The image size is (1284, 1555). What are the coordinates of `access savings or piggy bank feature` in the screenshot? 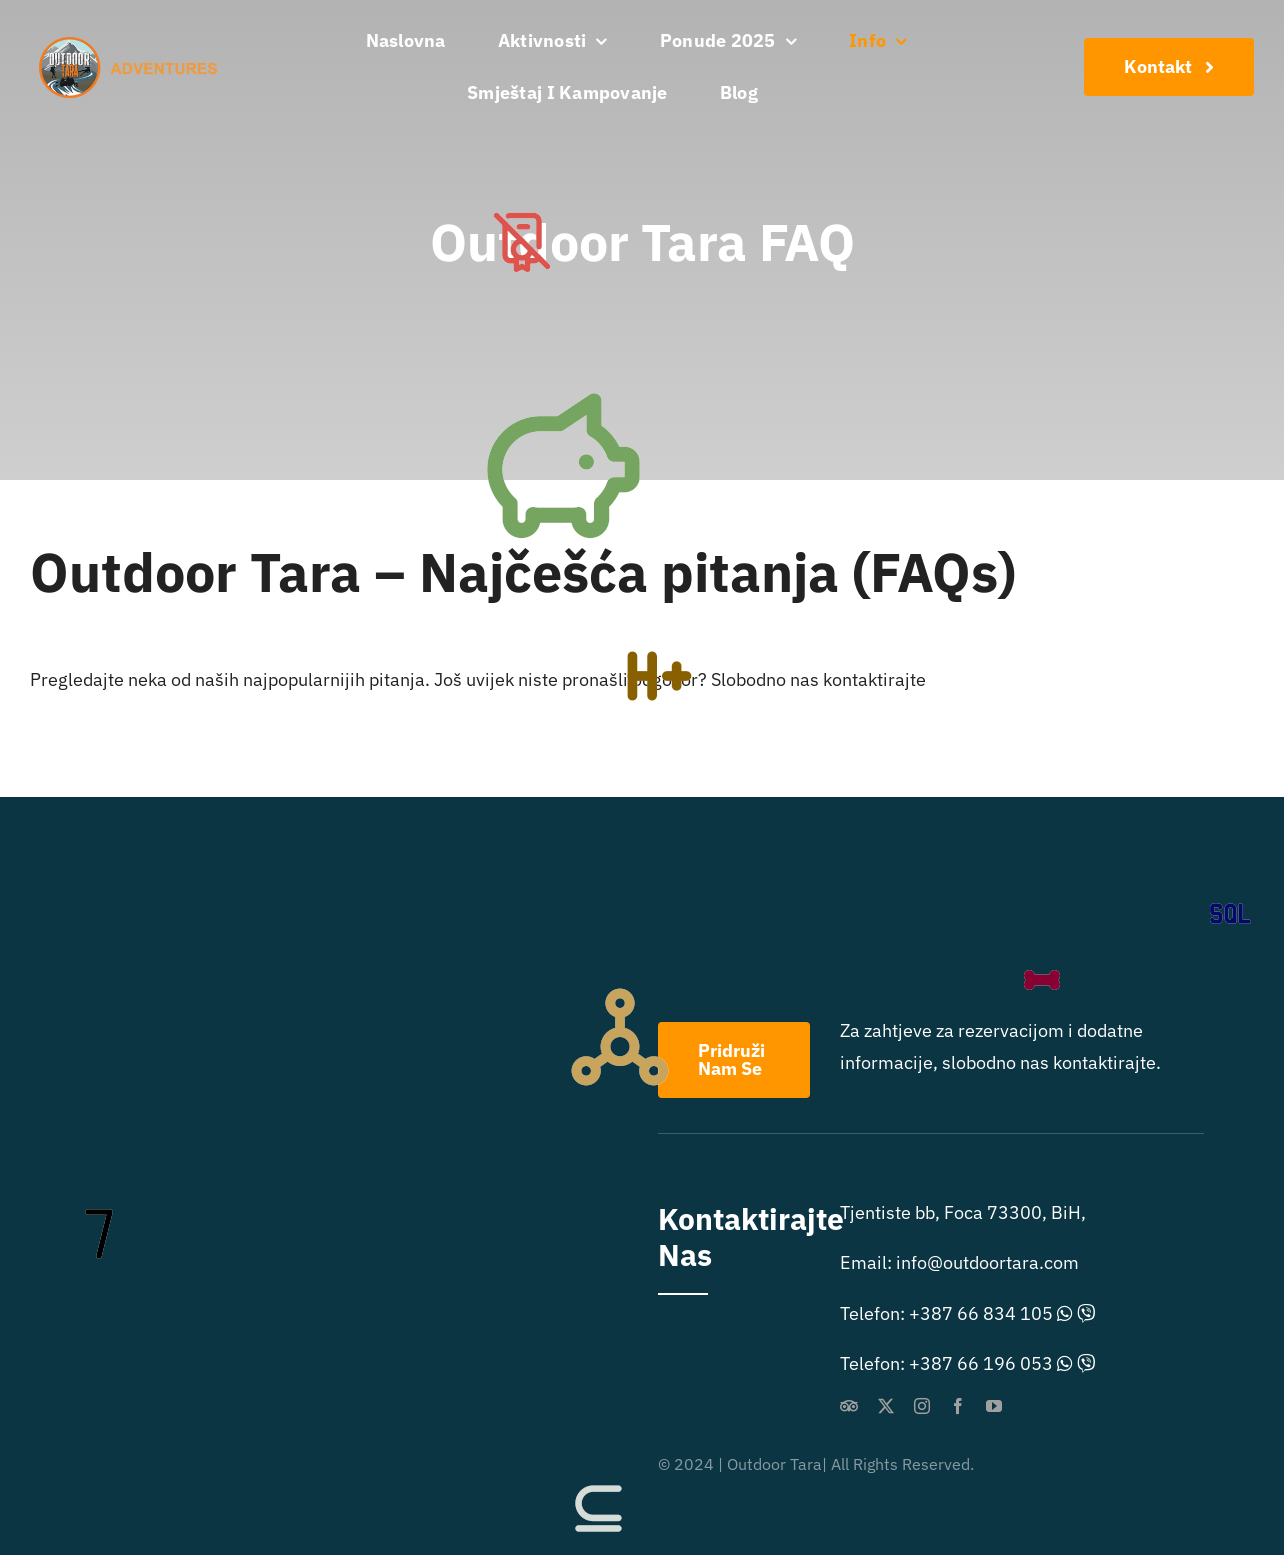 It's located at (563, 469).